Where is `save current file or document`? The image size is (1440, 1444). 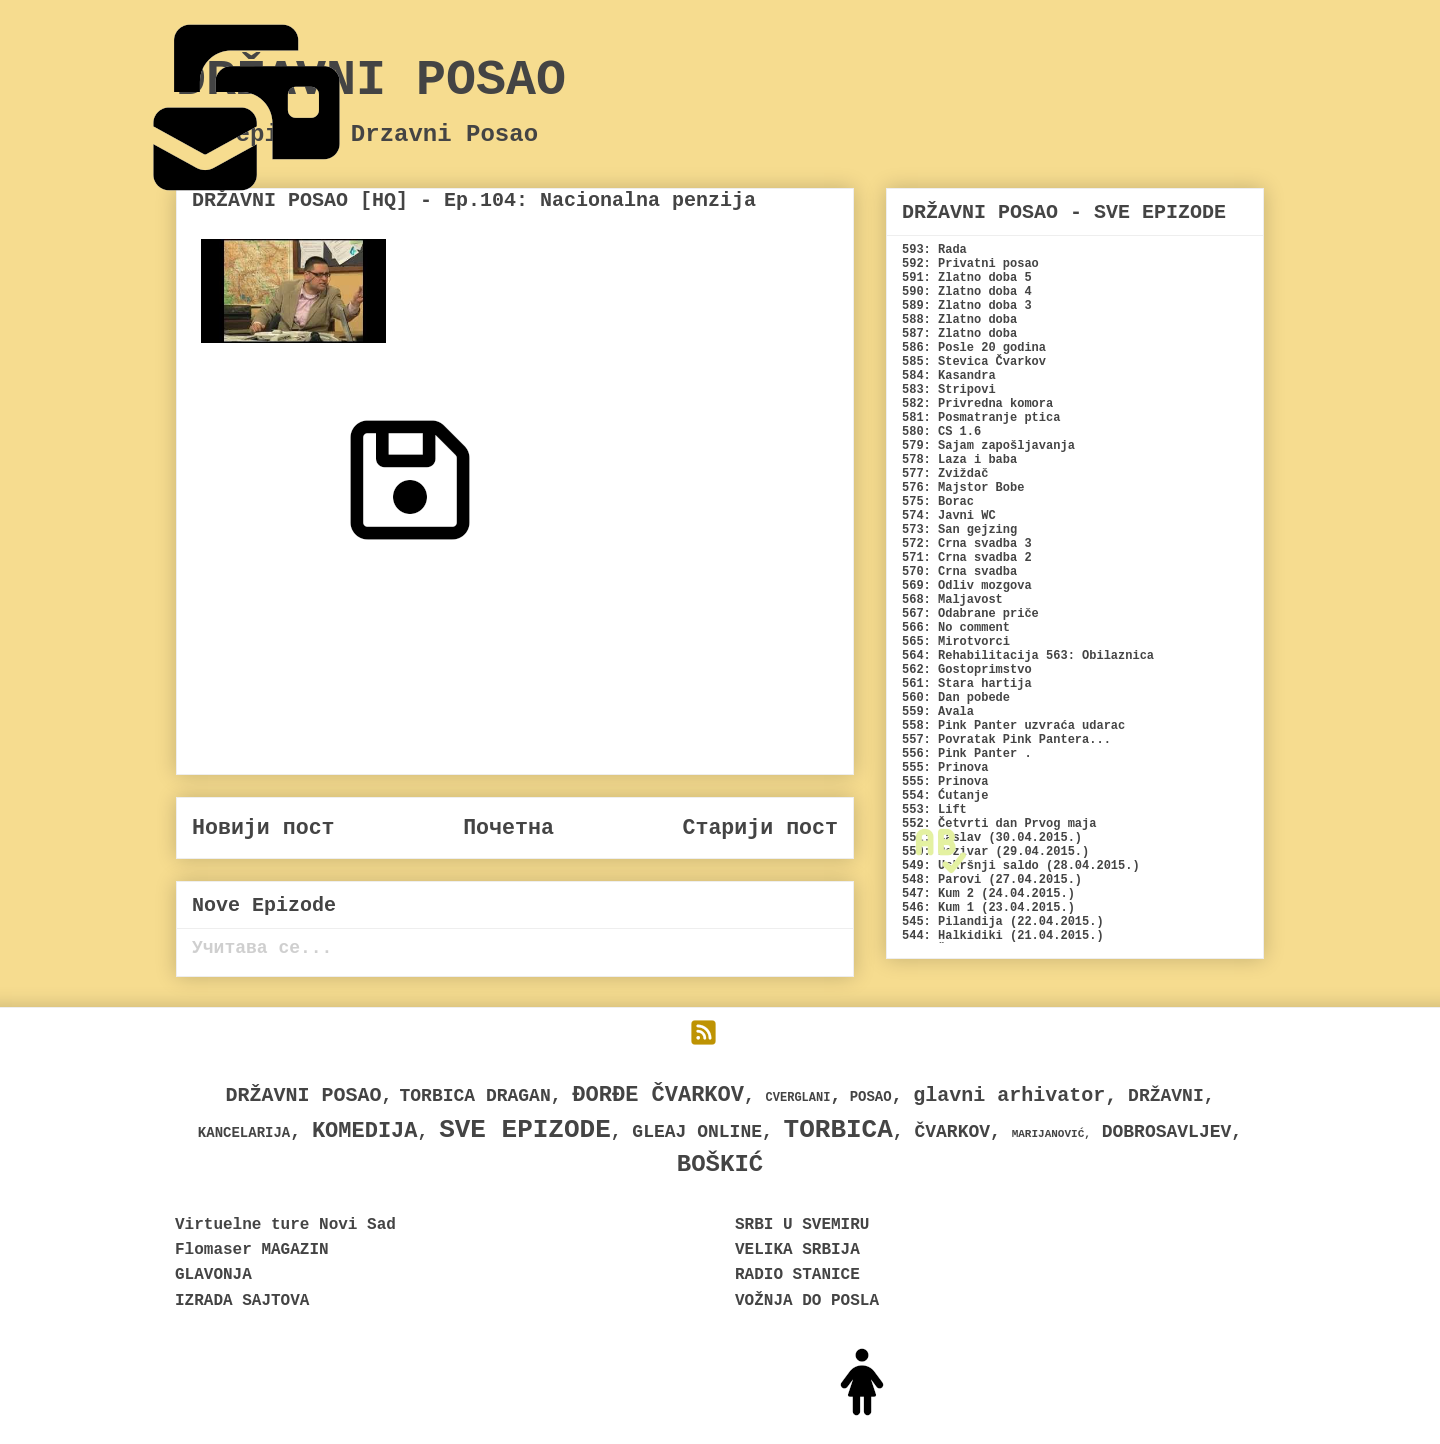 save current file or document is located at coordinates (410, 480).